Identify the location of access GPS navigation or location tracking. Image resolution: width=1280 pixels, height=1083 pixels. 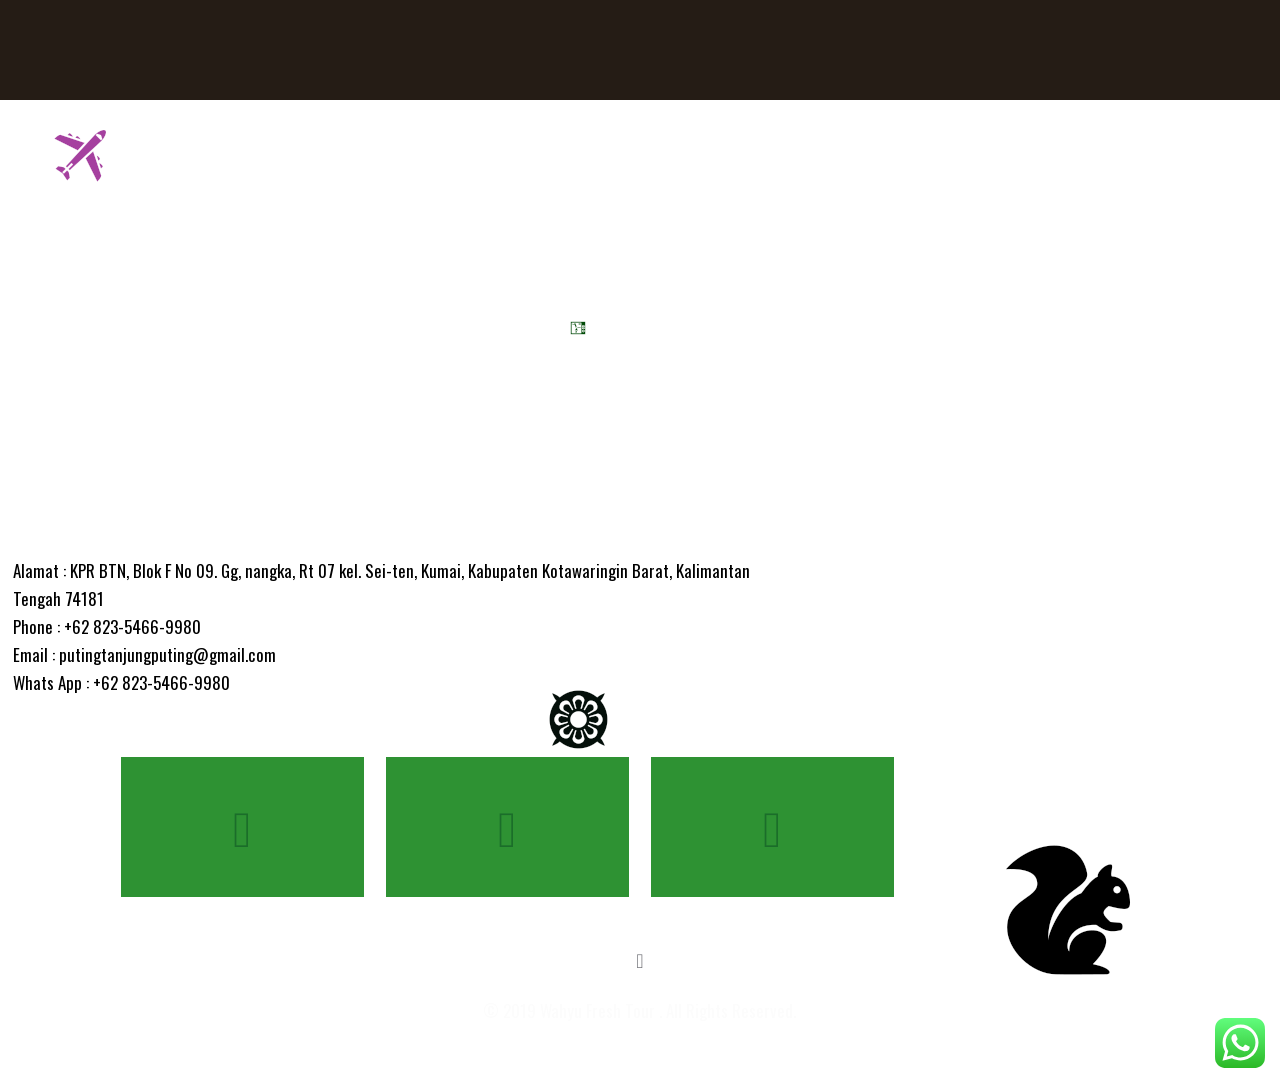
(578, 328).